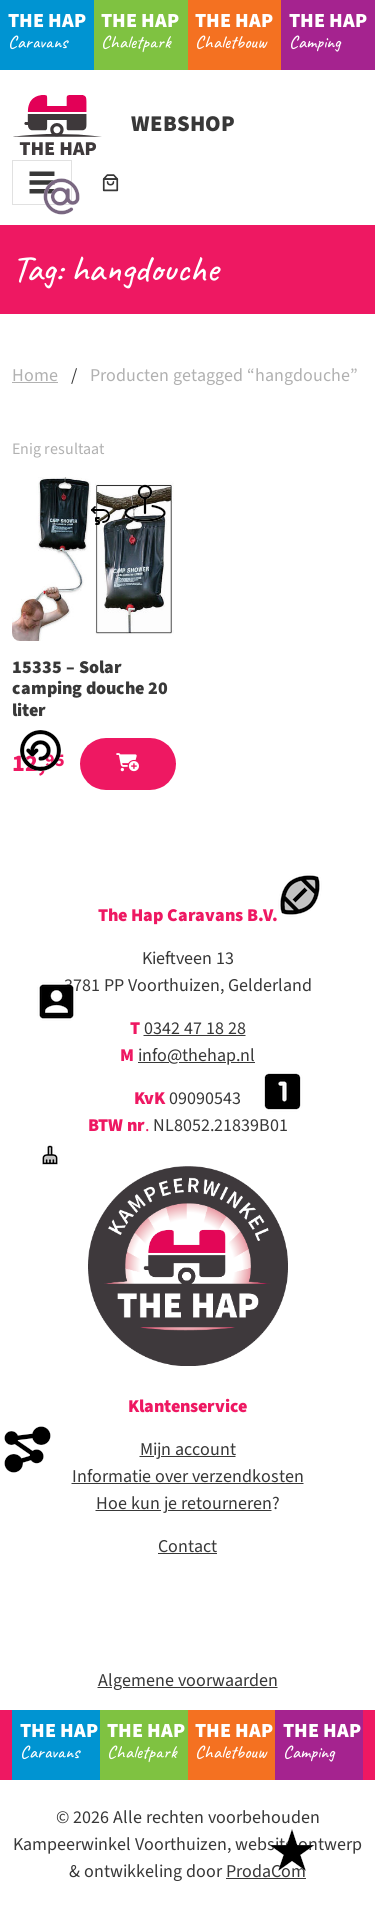 The image size is (375, 1925). I want to click on view location area or radius, so click(145, 504).